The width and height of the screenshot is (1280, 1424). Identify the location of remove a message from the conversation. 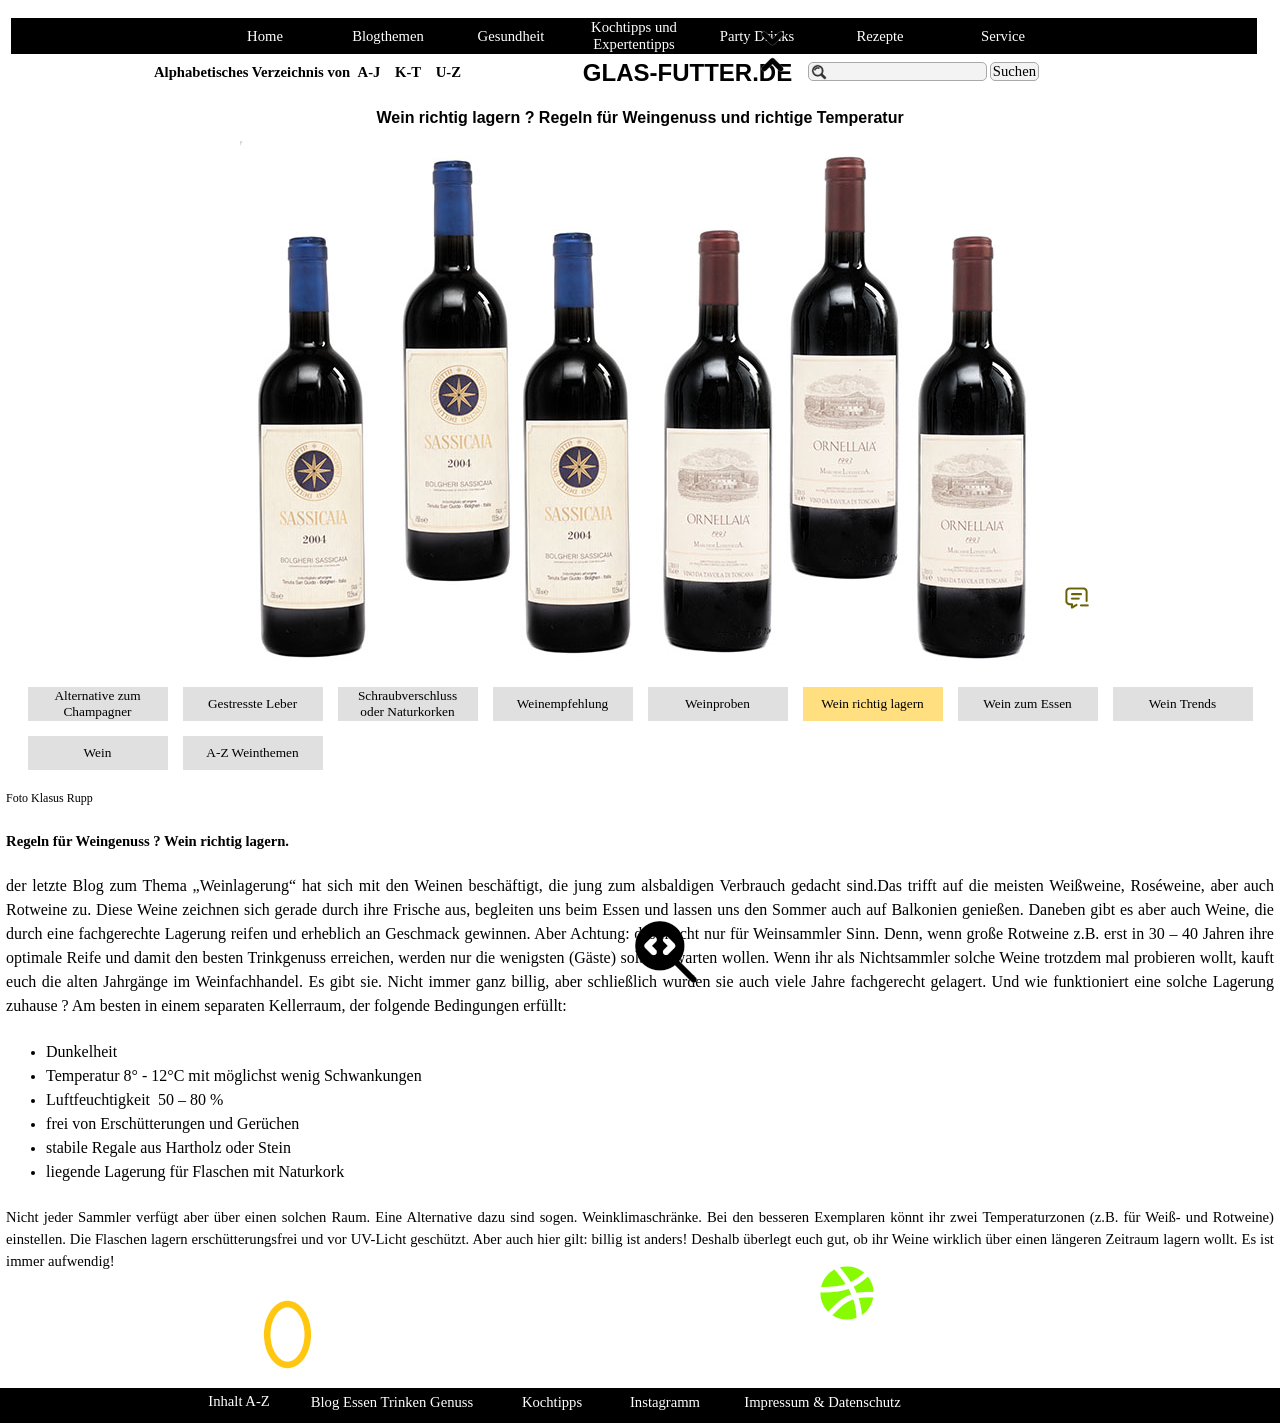
(1076, 597).